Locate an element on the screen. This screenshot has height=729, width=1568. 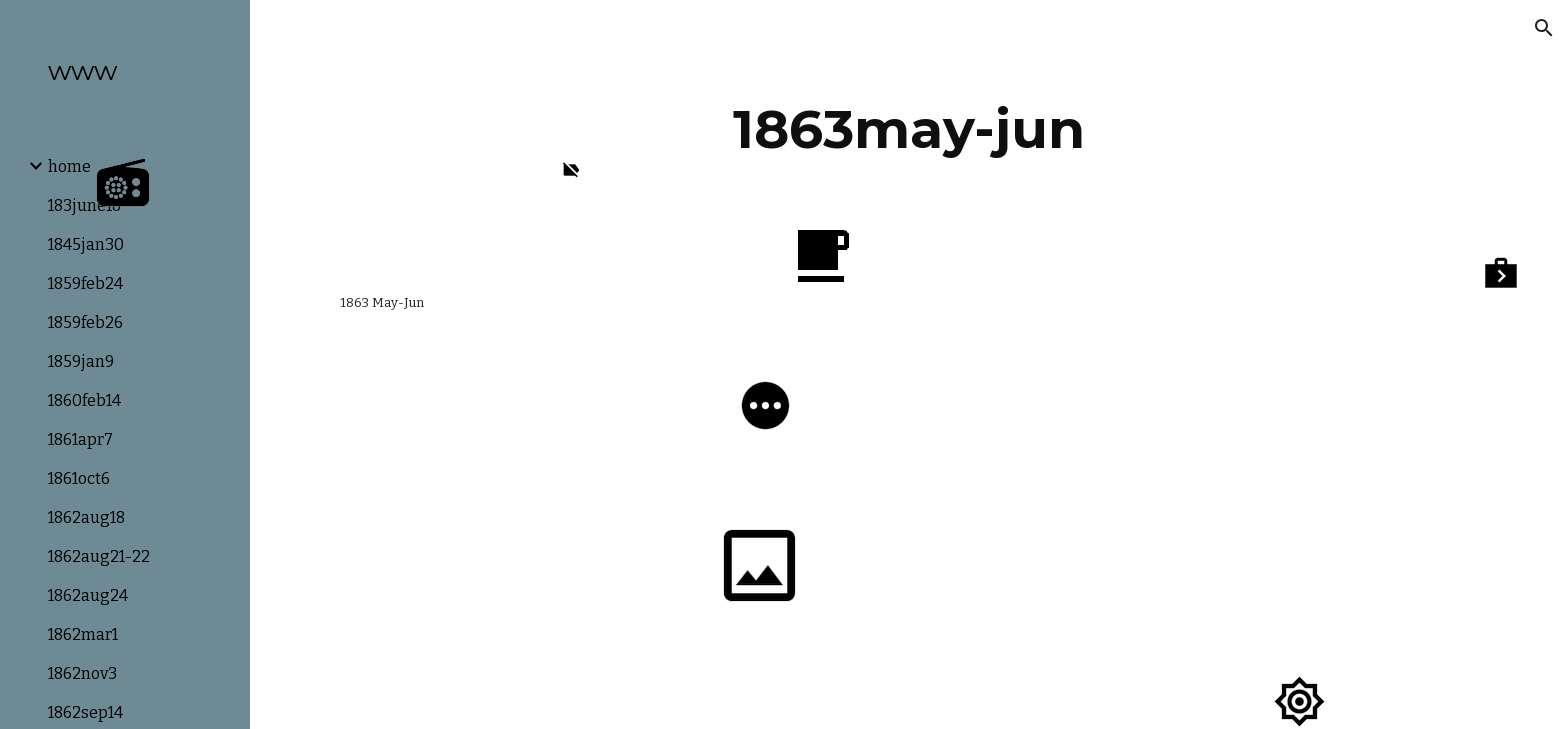
snooze or defer task to next week is located at coordinates (1501, 272).